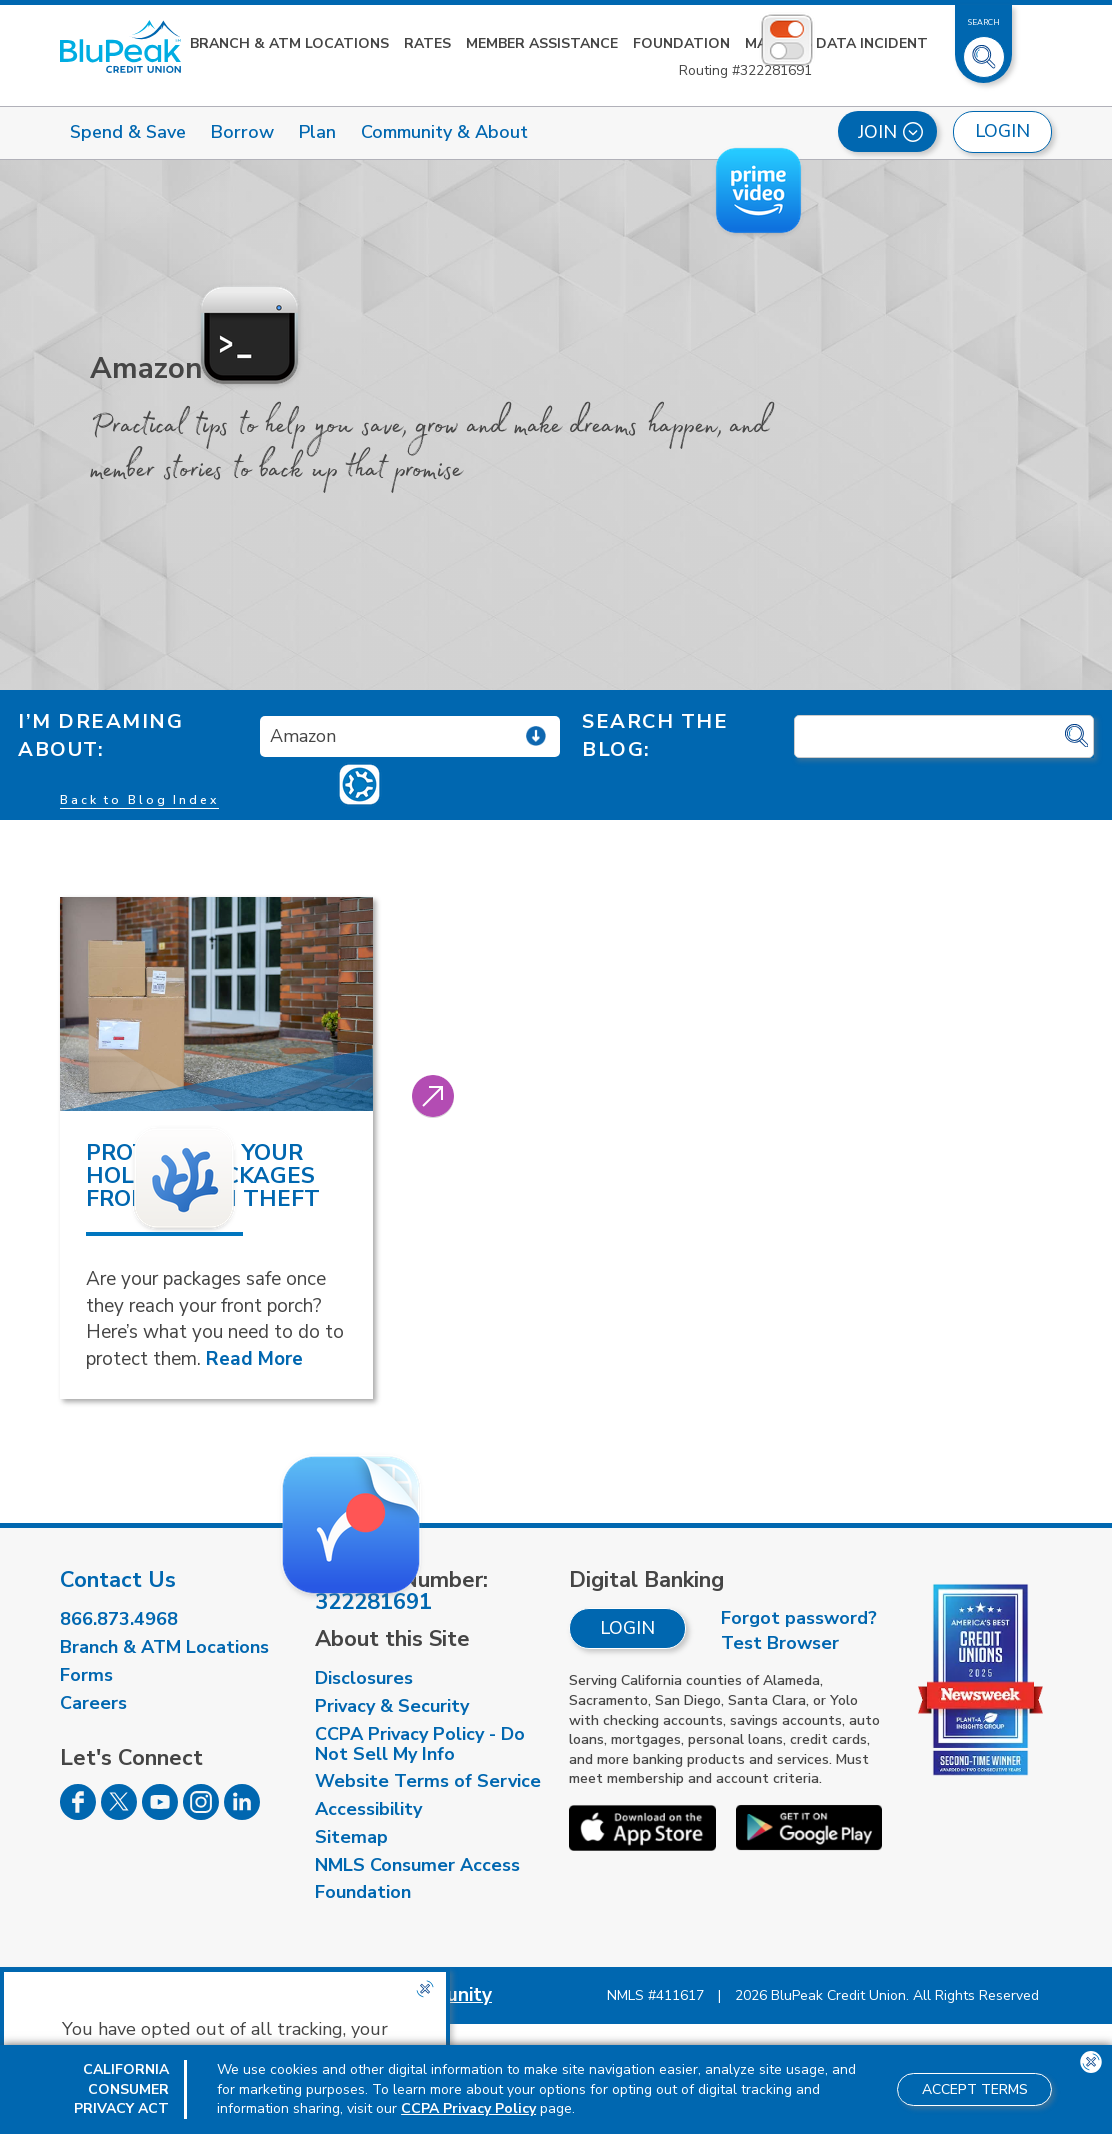 The height and width of the screenshot is (2134, 1112). I want to click on open gnome tweaks to customize system settings, so click(787, 40).